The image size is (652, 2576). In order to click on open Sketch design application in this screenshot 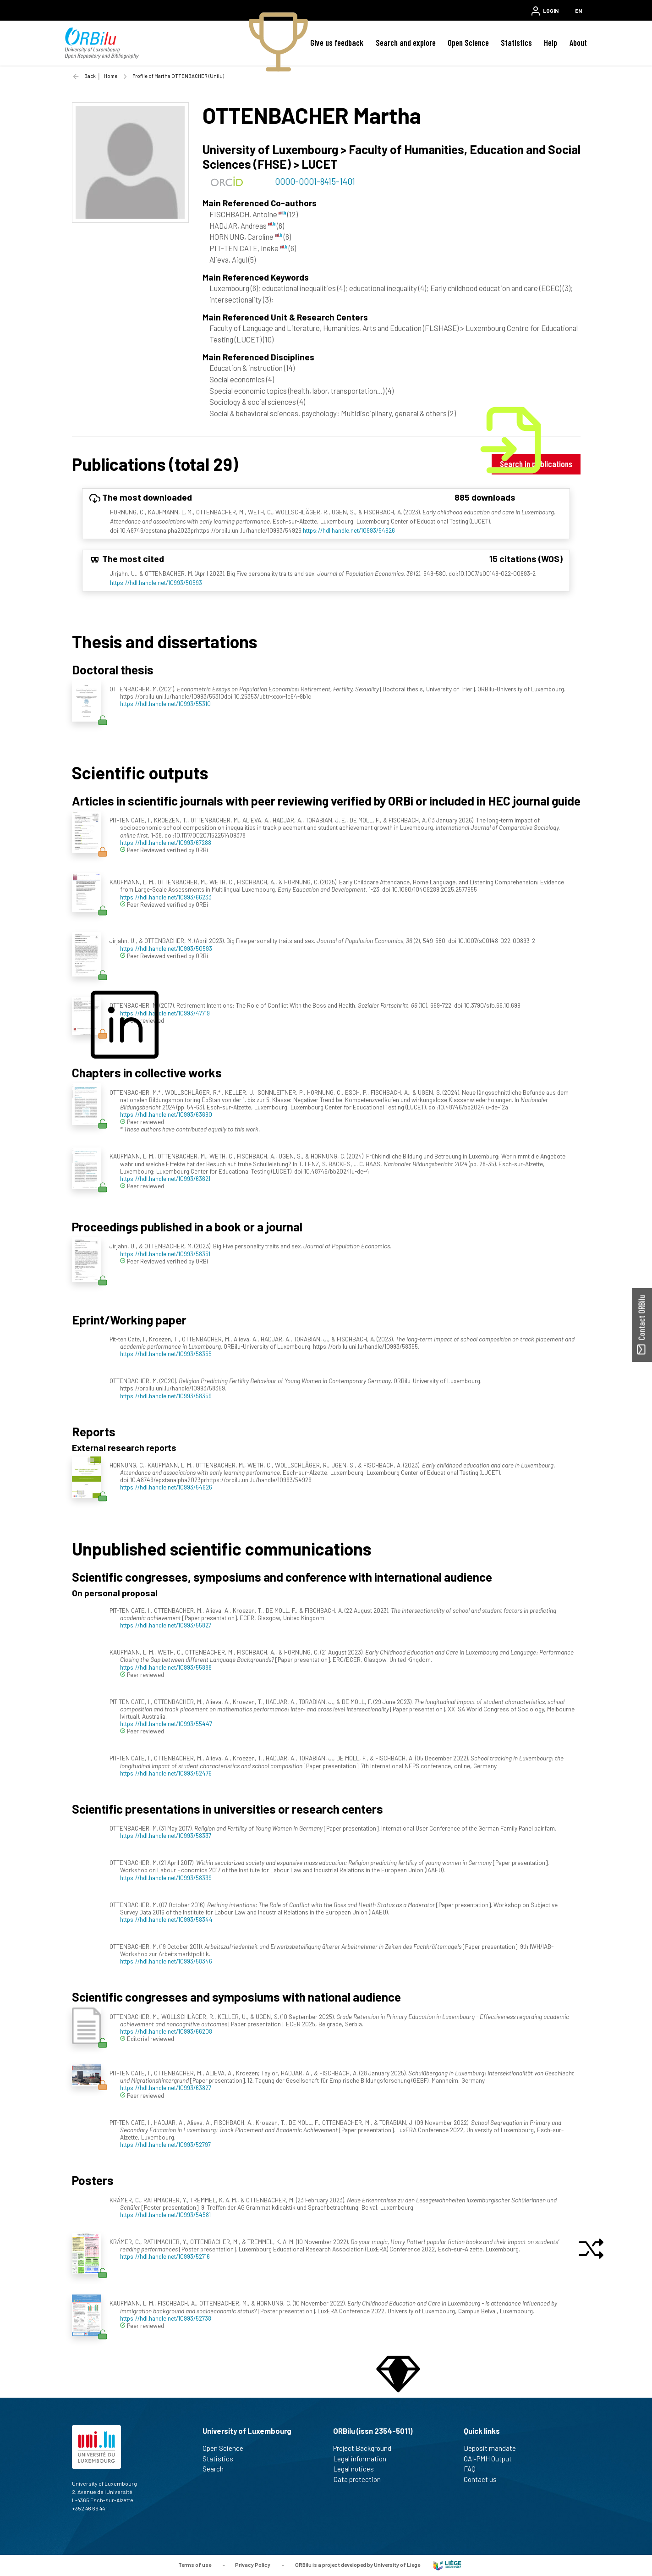, I will do `click(398, 2373)`.